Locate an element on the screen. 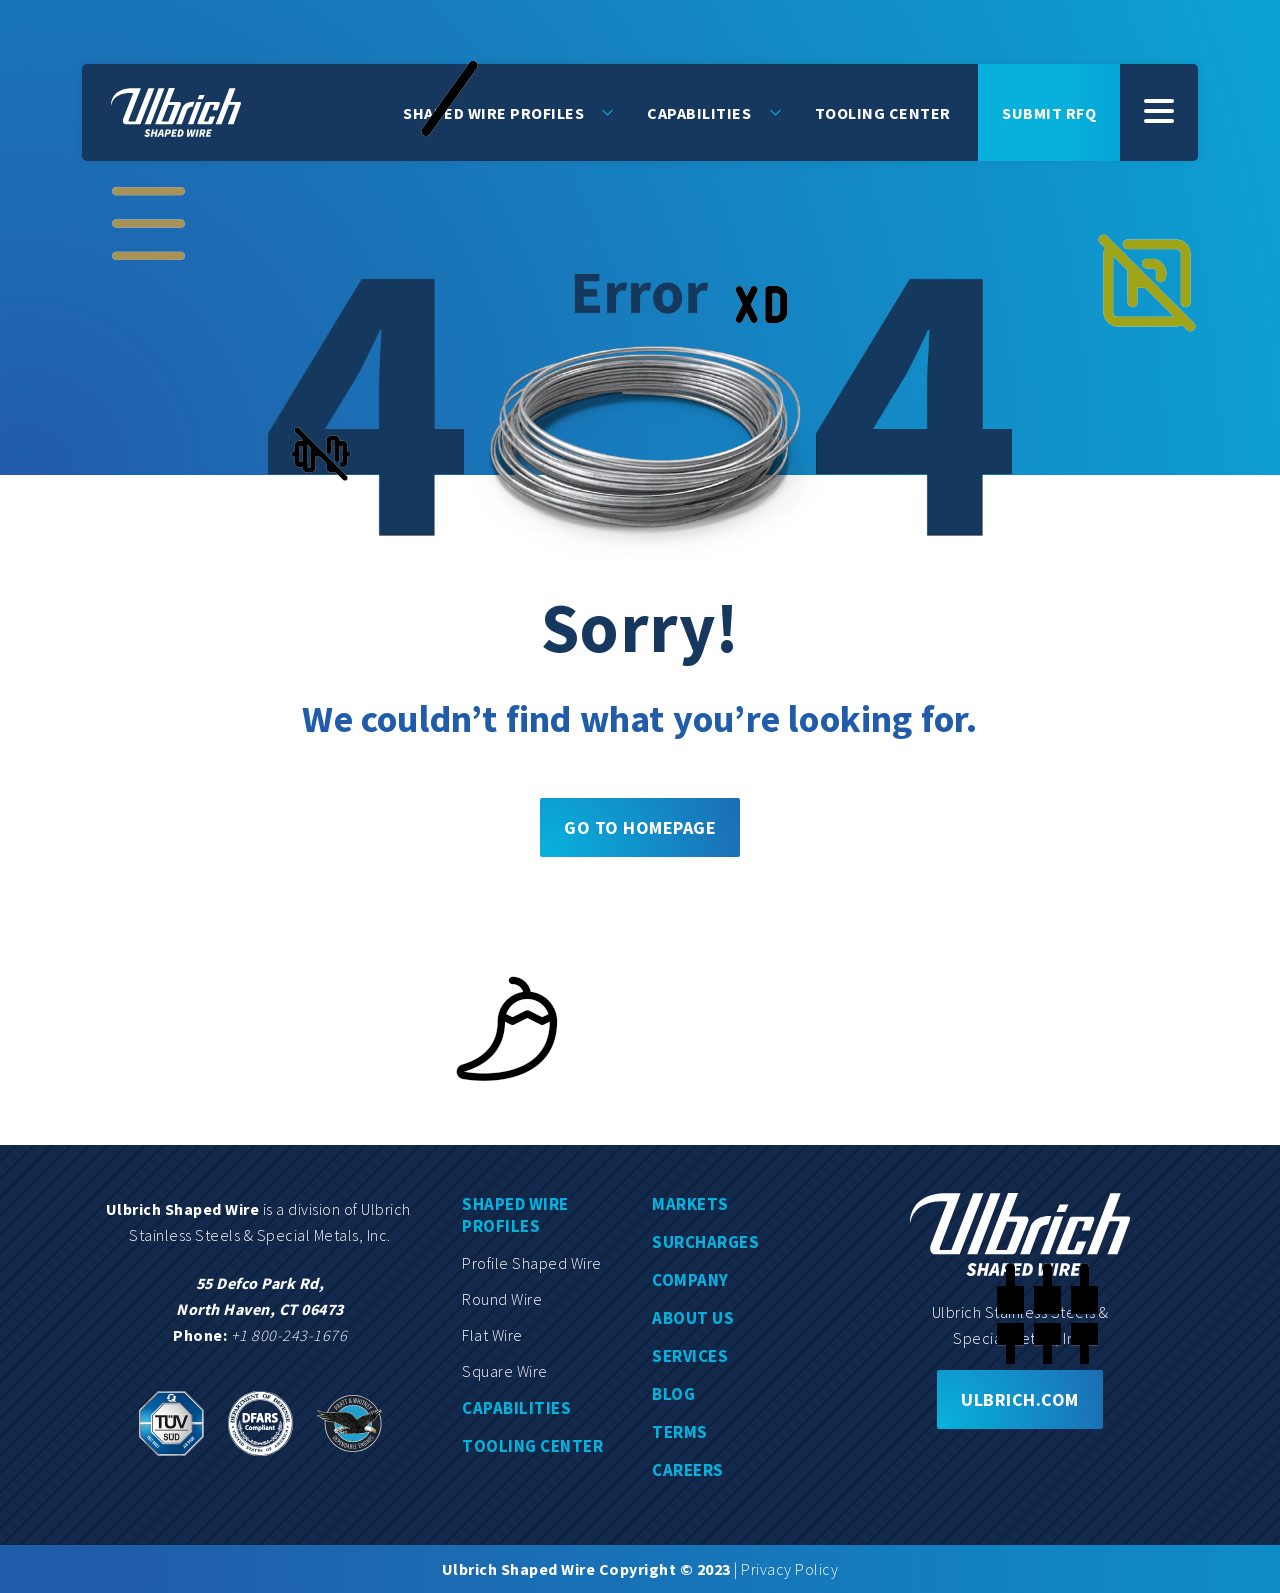  toggle medium density view for list items is located at coordinates (148, 223).